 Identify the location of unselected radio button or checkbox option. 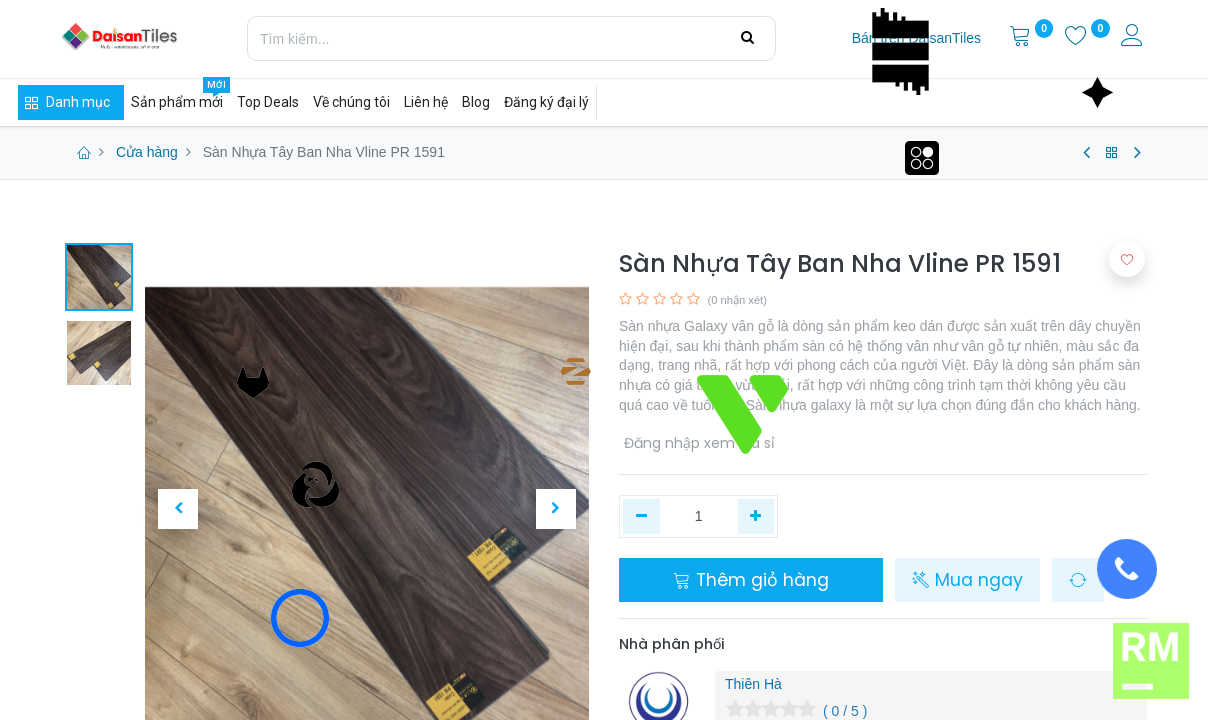
(300, 618).